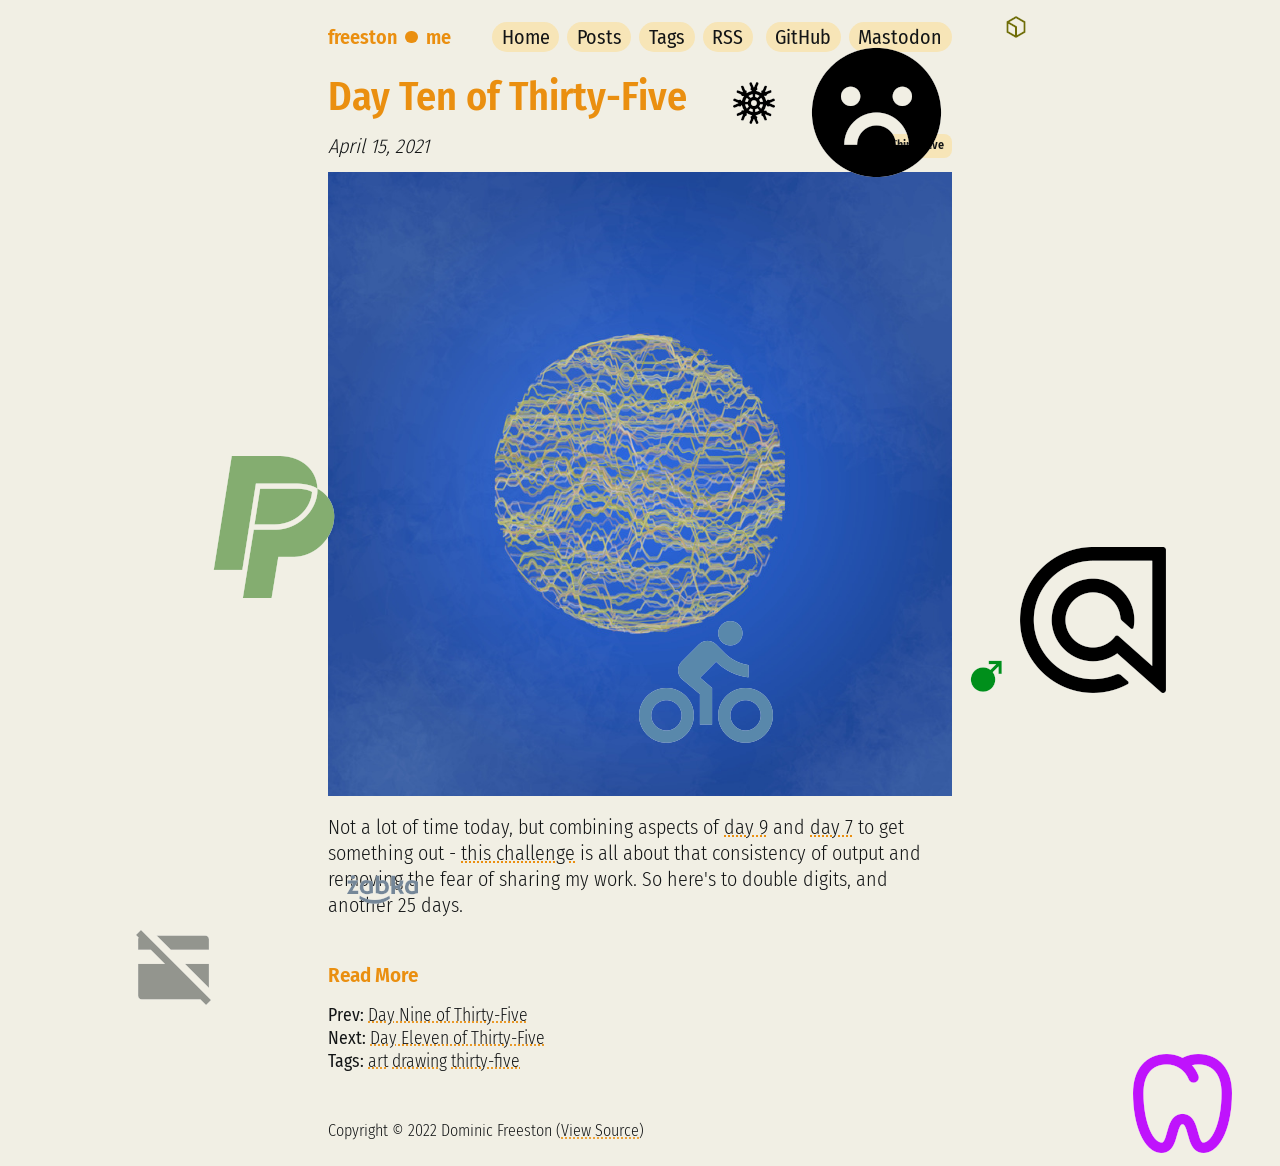  What do you see at coordinates (1016, 27) in the screenshot?
I see `open box app or package tracking` at bounding box center [1016, 27].